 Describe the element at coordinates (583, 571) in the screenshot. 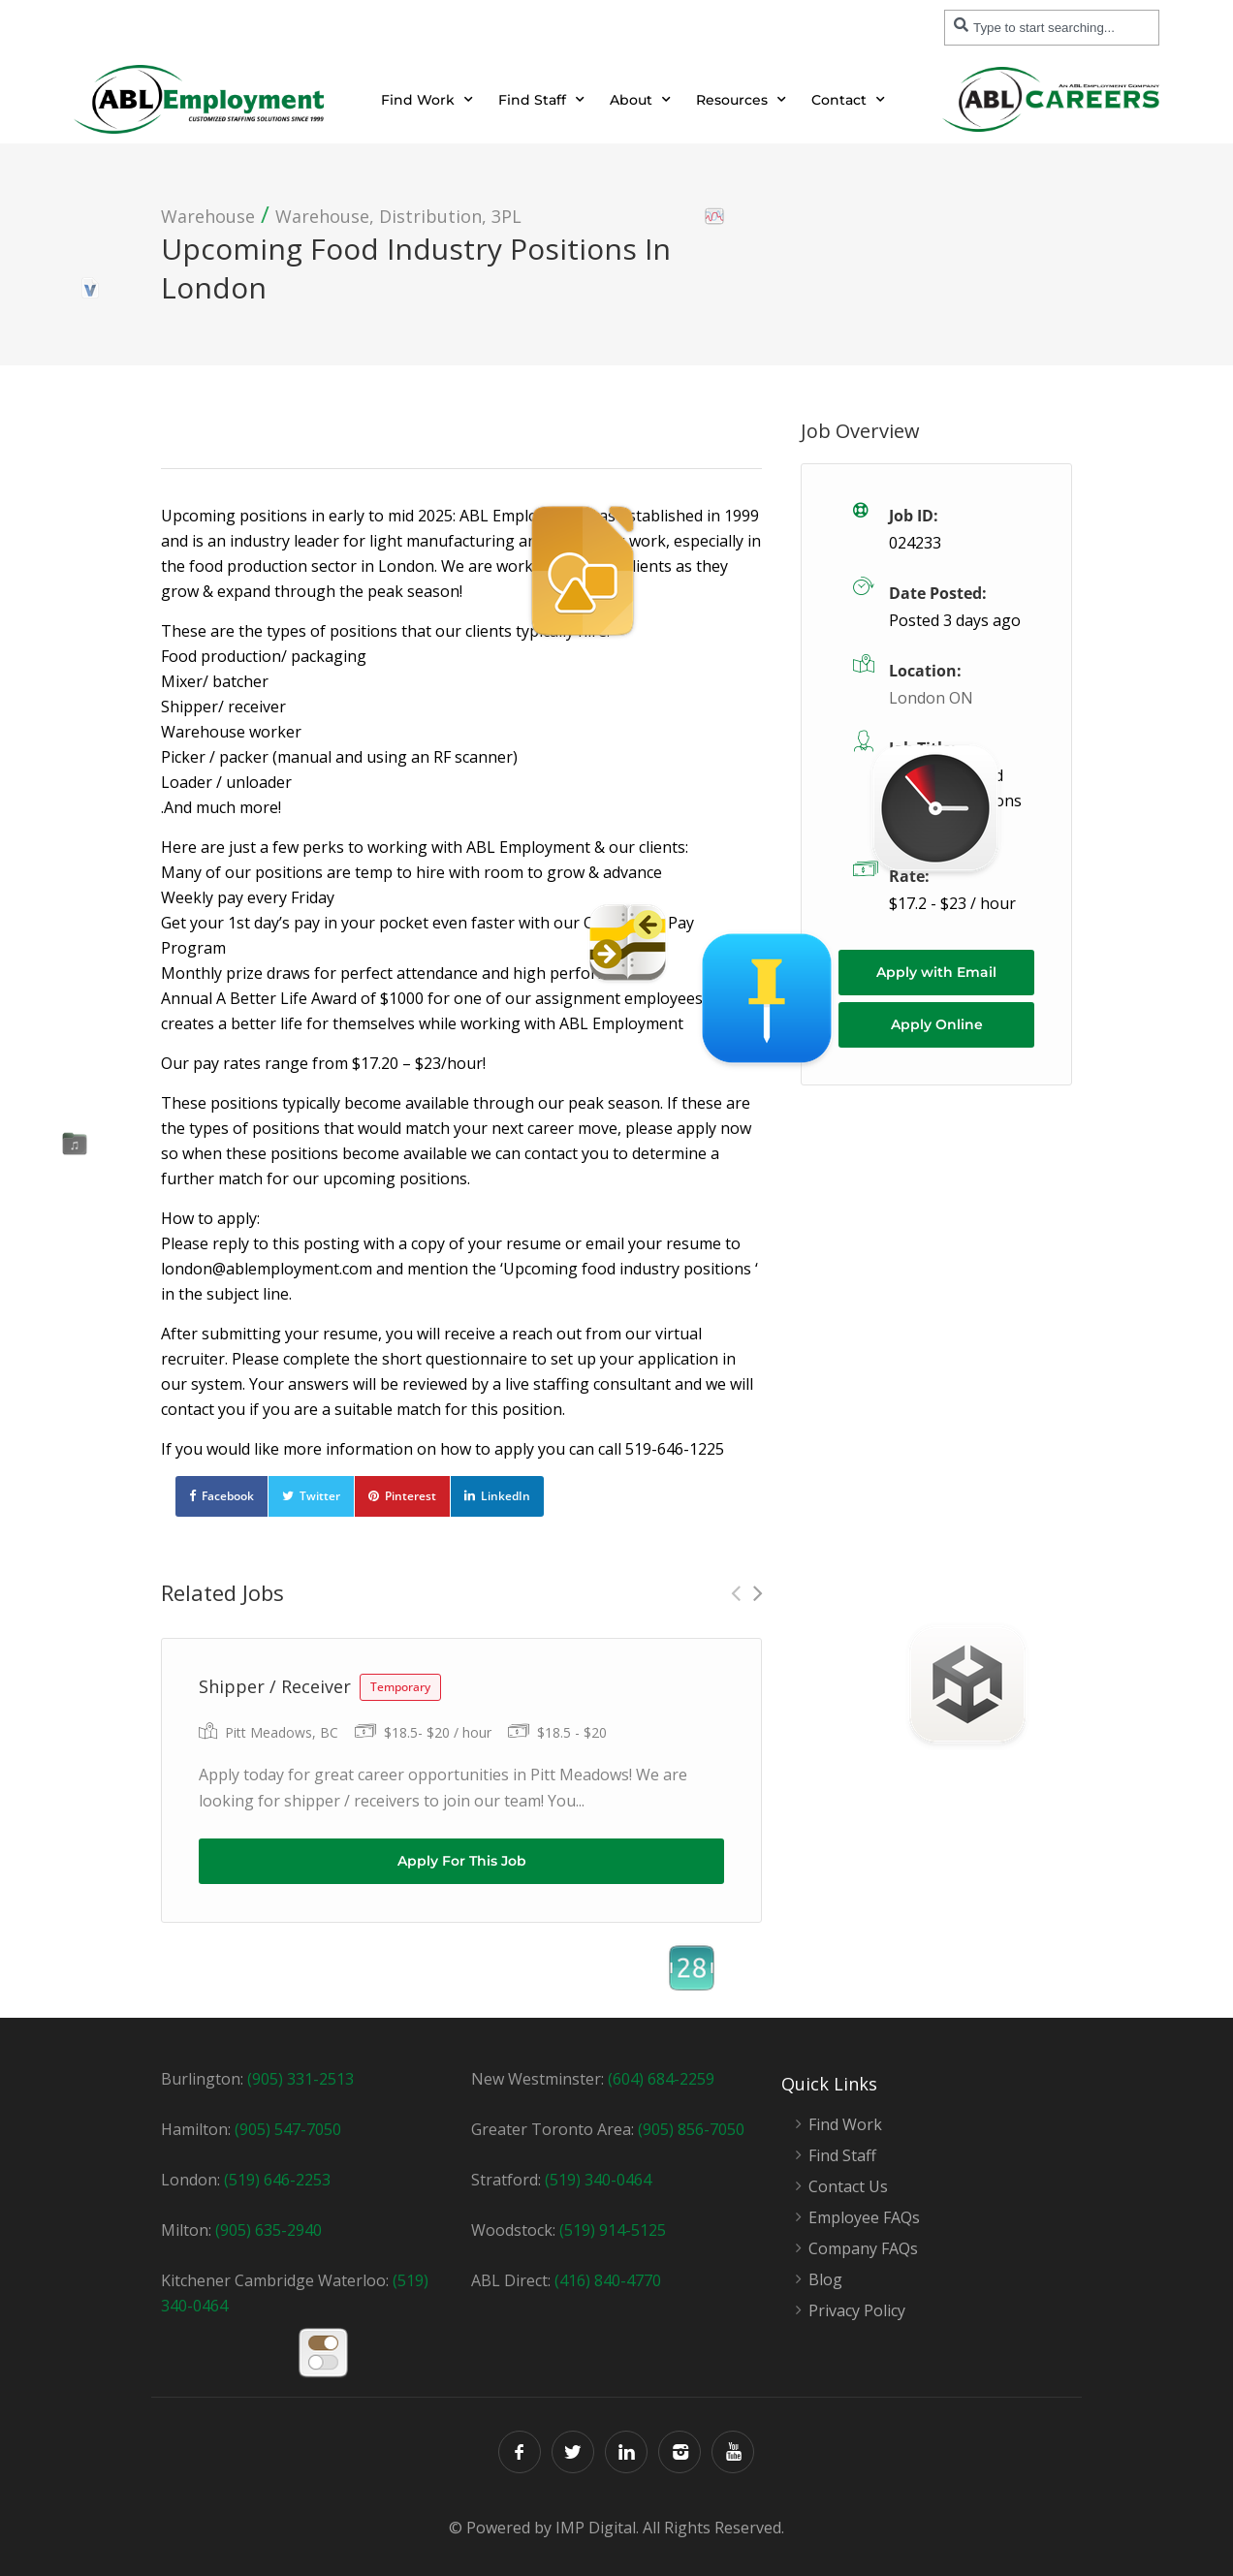

I see `open libreoffice draw application` at that location.